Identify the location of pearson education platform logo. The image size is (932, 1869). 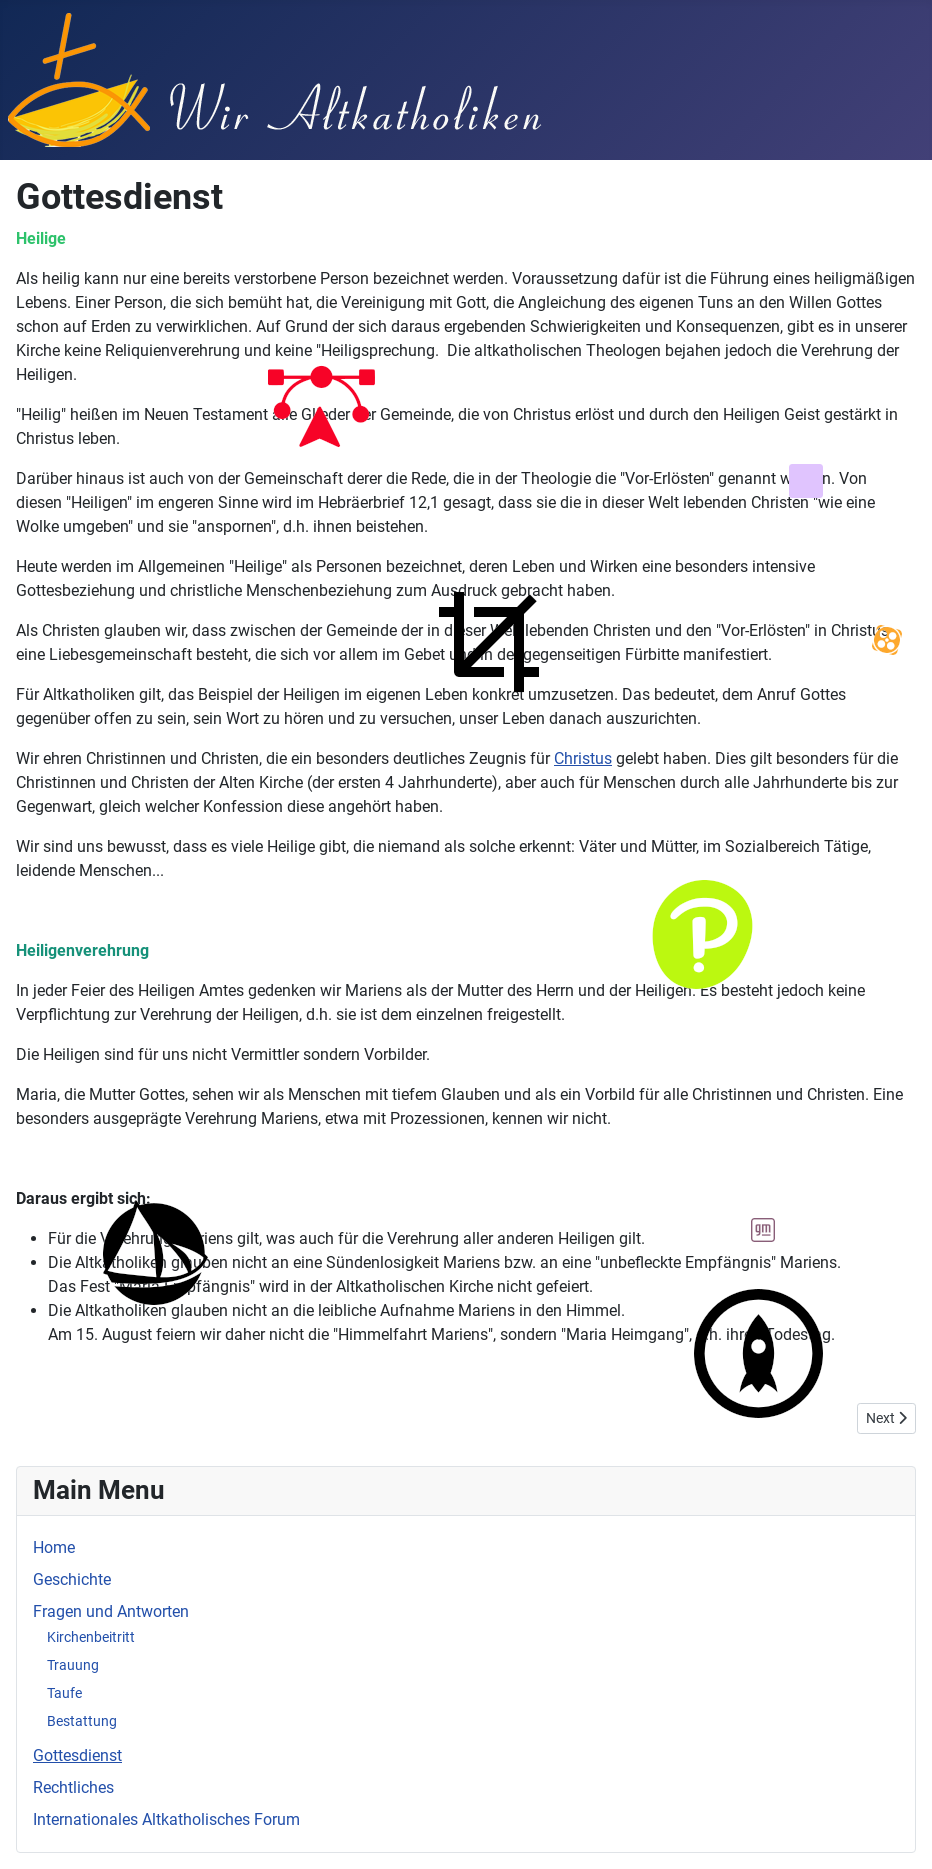
(702, 934).